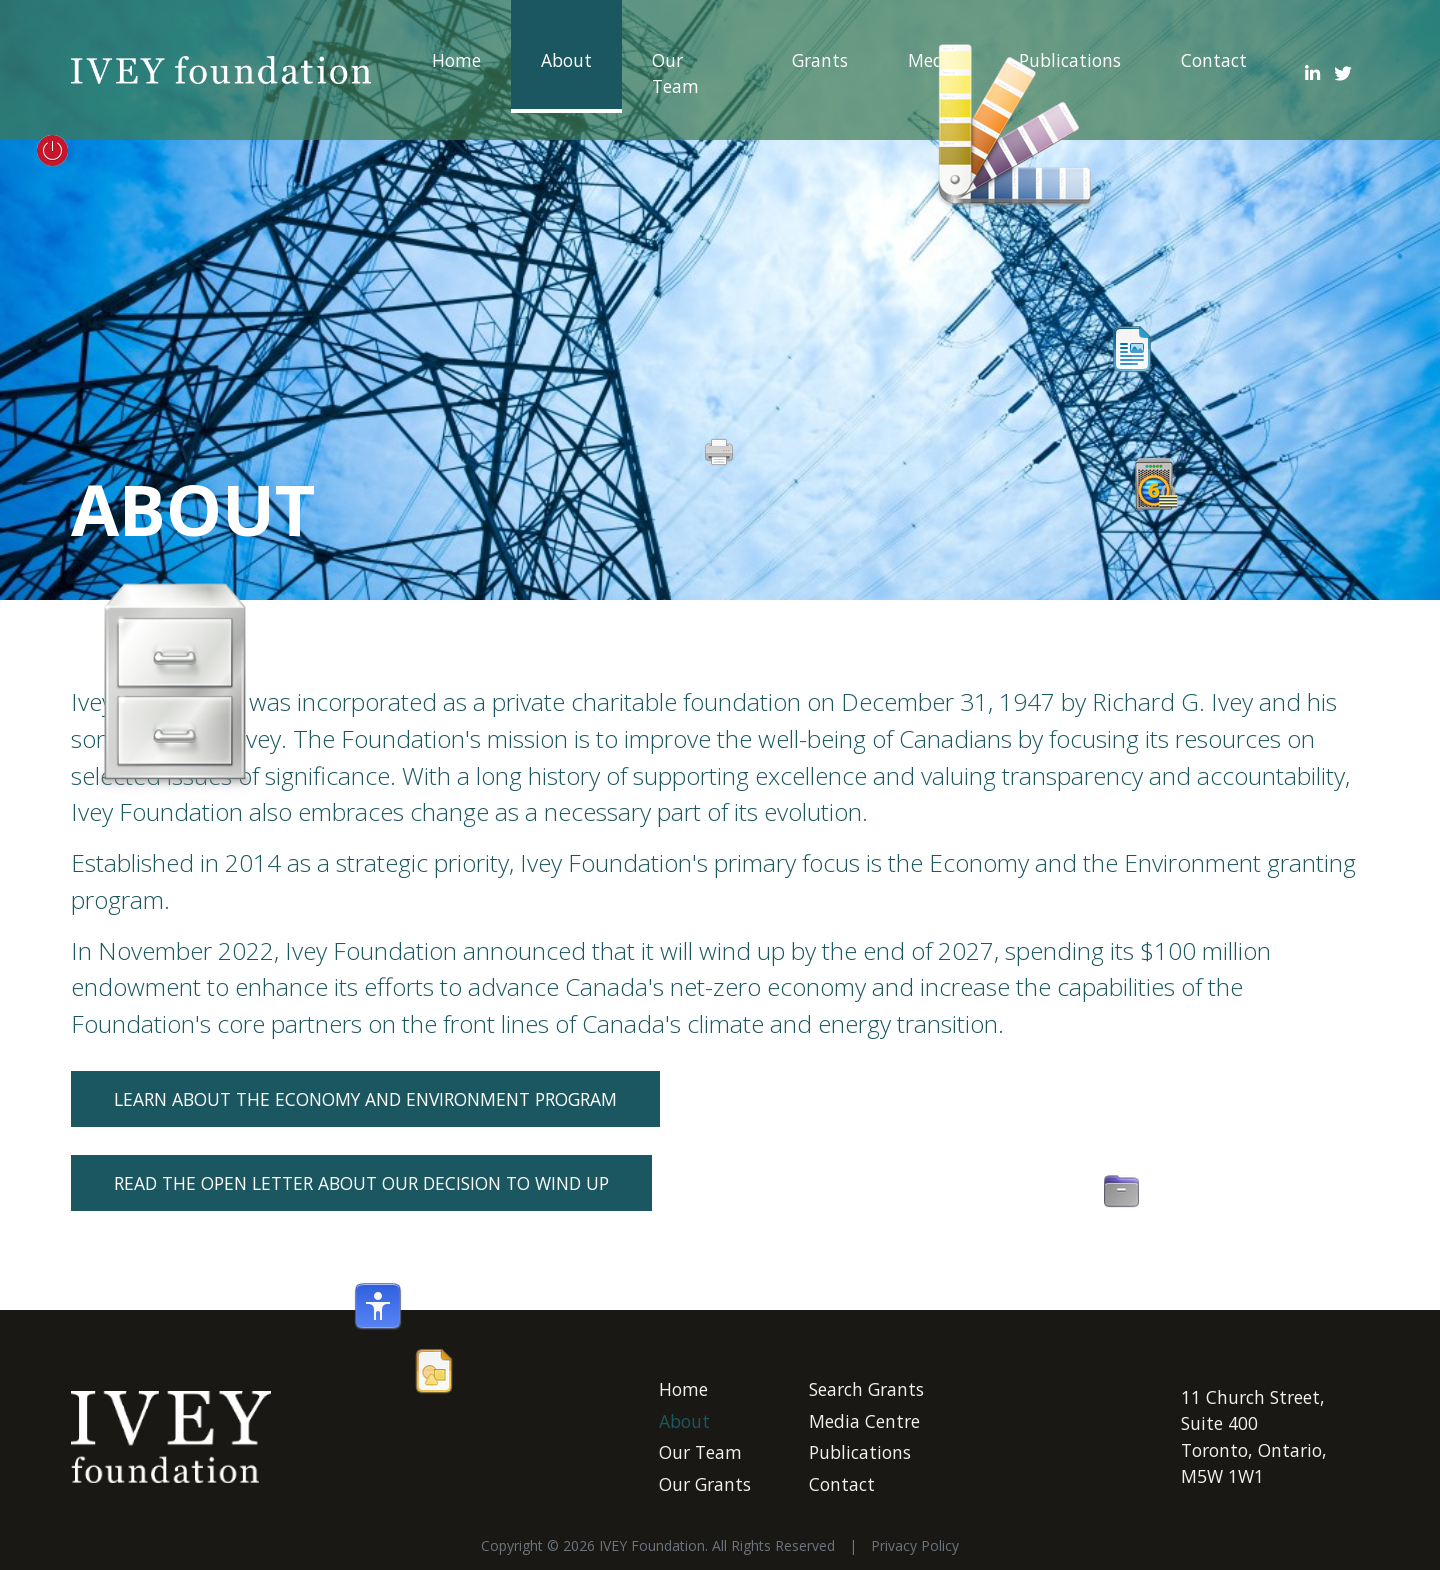 This screenshot has height=1570, width=1440. I want to click on print the current document, so click(719, 452).